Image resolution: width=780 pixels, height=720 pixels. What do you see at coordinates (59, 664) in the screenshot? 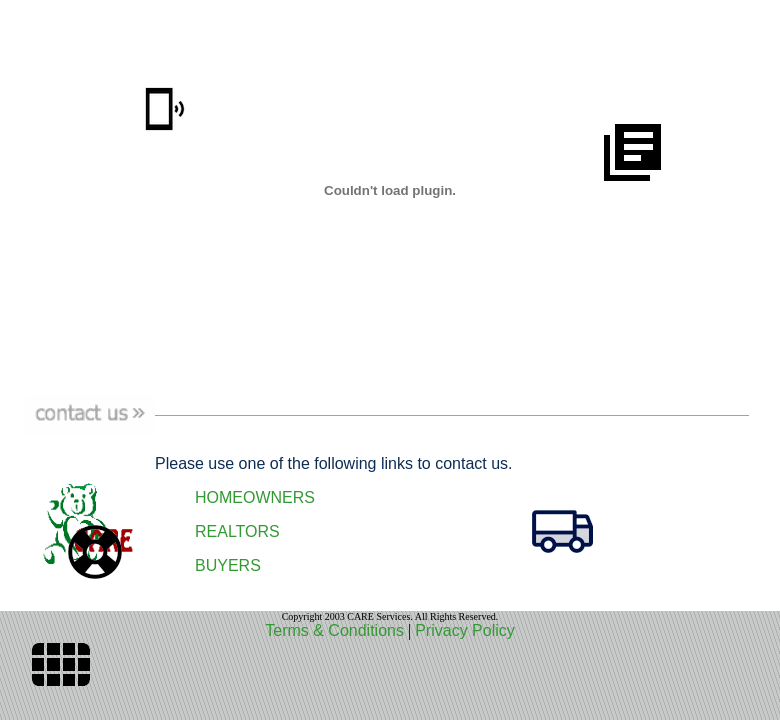
I see `switch to comfortable grid view` at bounding box center [59, 664].